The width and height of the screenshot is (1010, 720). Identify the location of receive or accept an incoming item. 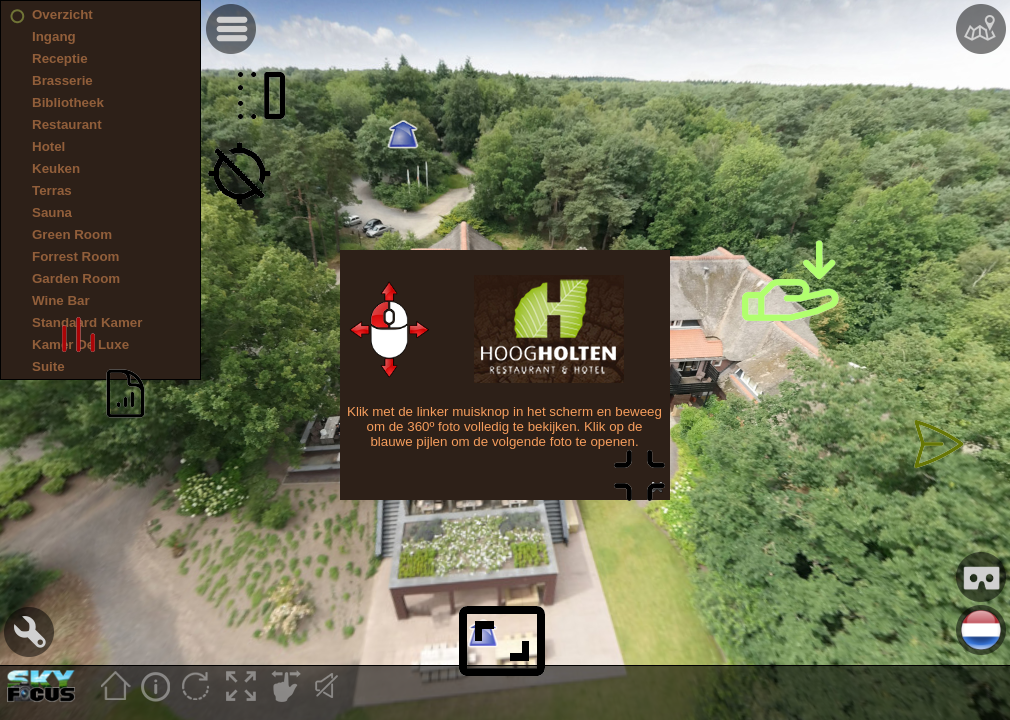
(793, 285).